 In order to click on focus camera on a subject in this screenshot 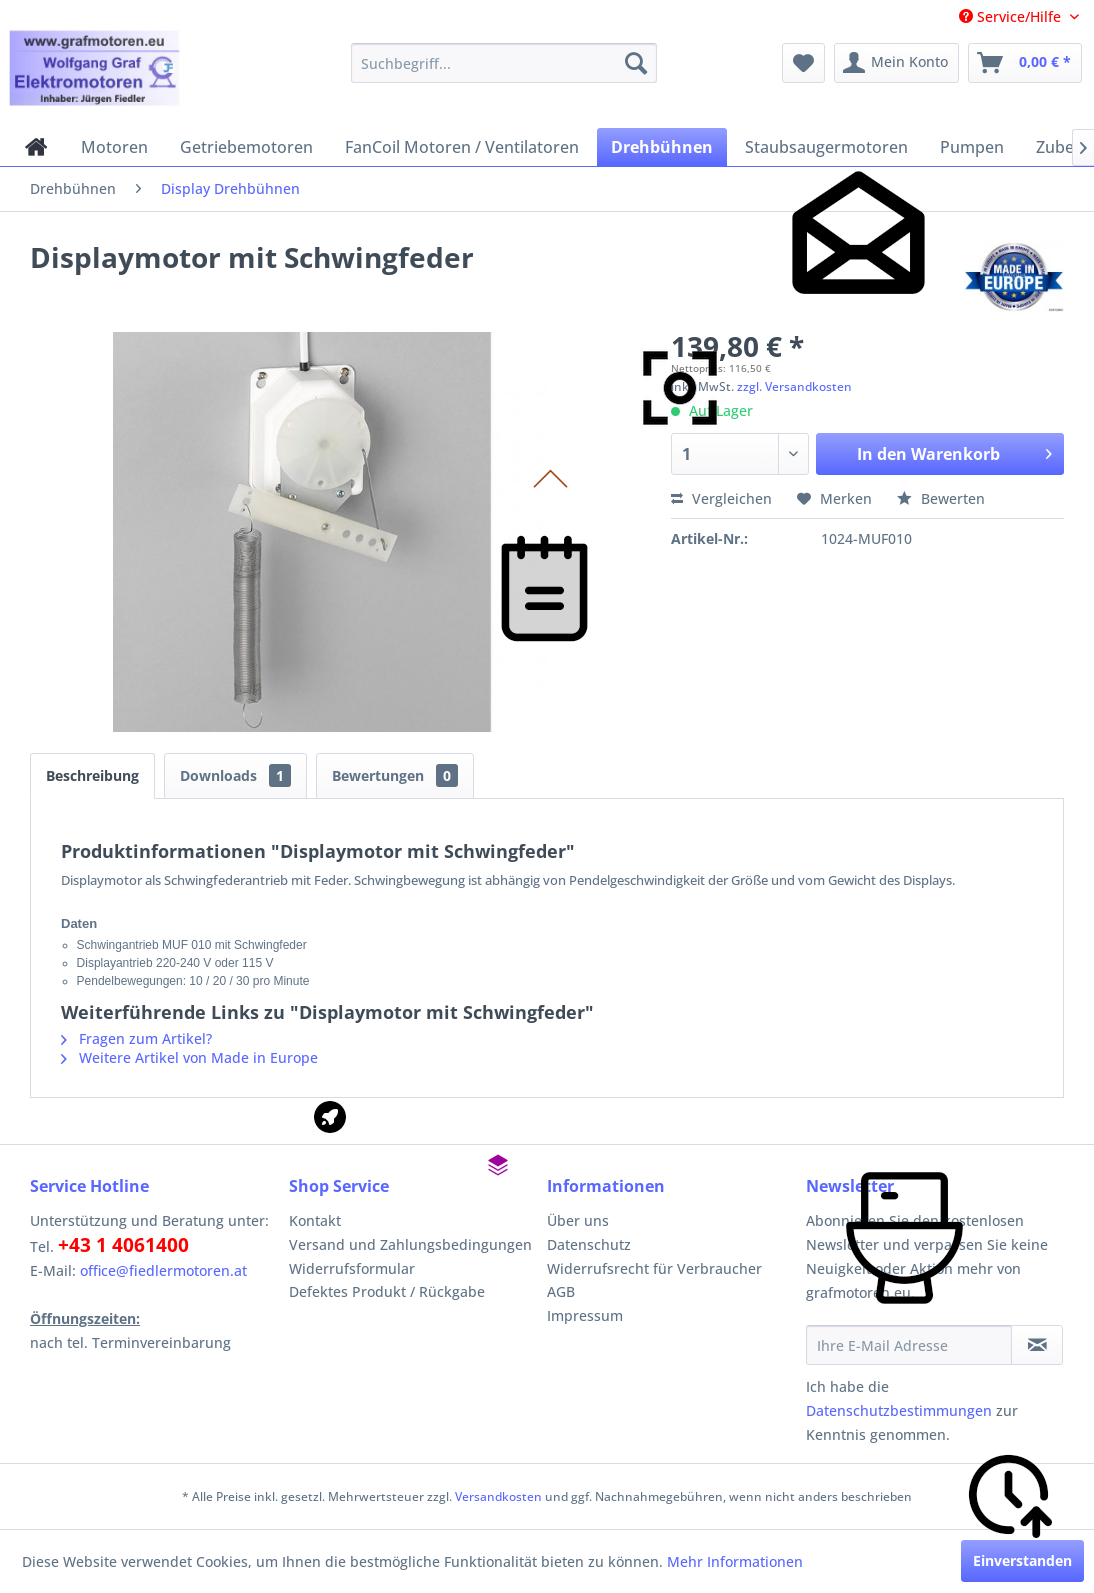, I will do `click(680, 388)`.